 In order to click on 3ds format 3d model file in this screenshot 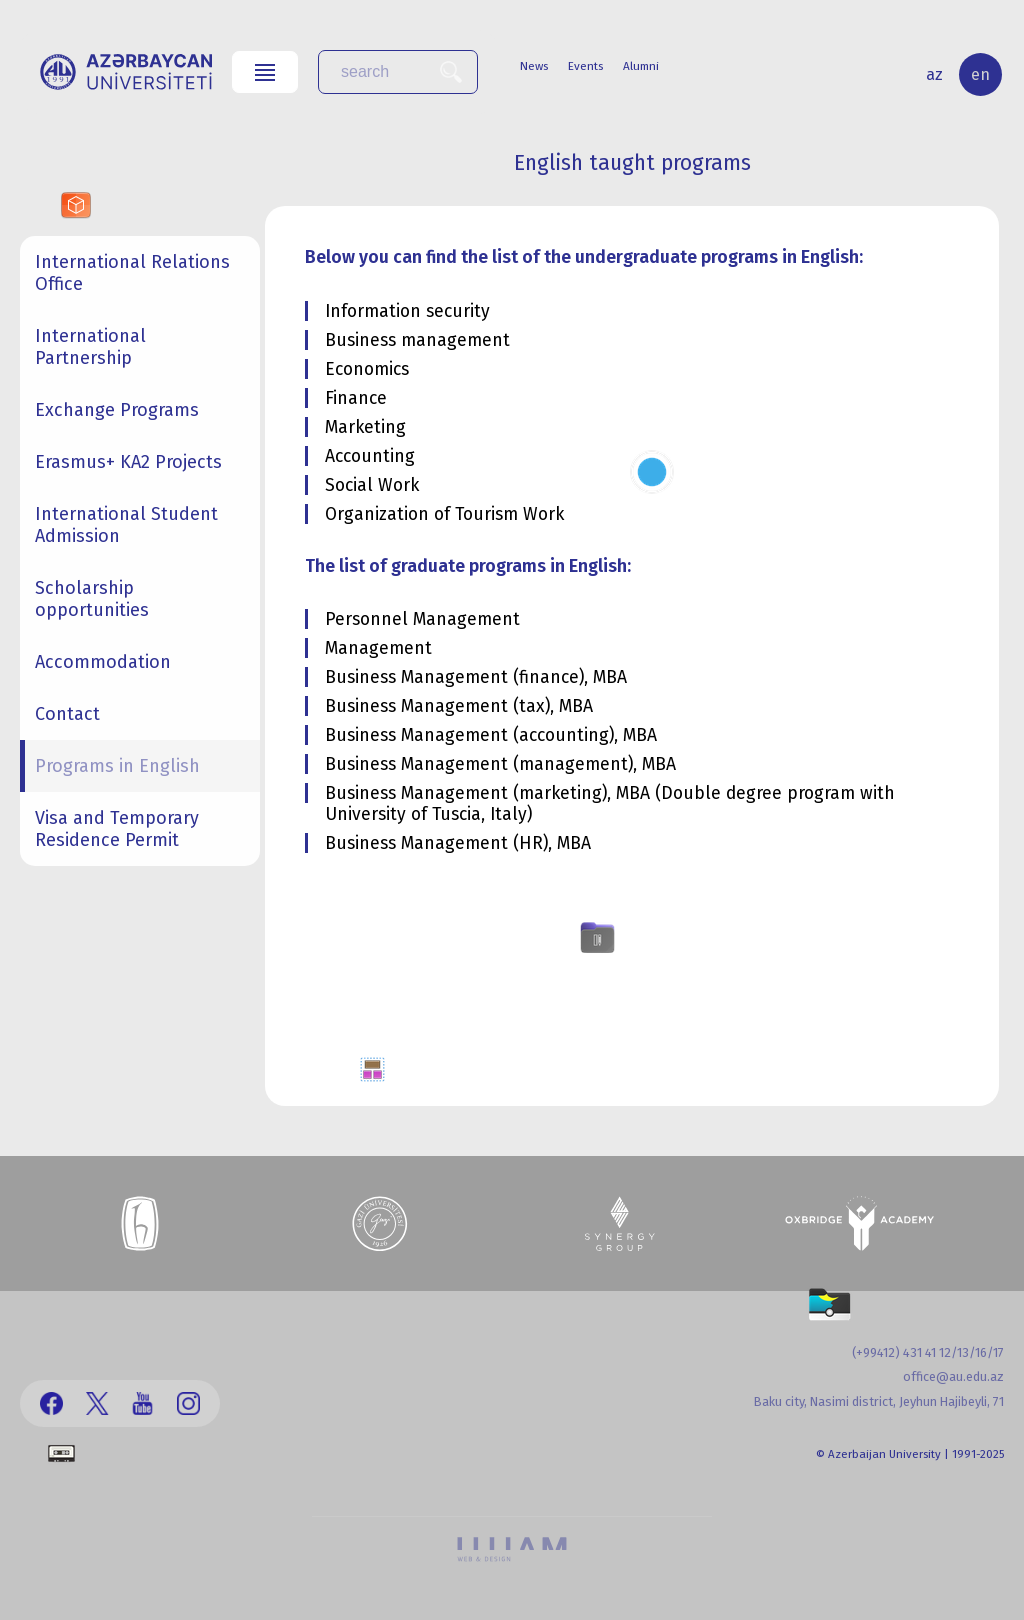, I will do `click(76, 204)`.